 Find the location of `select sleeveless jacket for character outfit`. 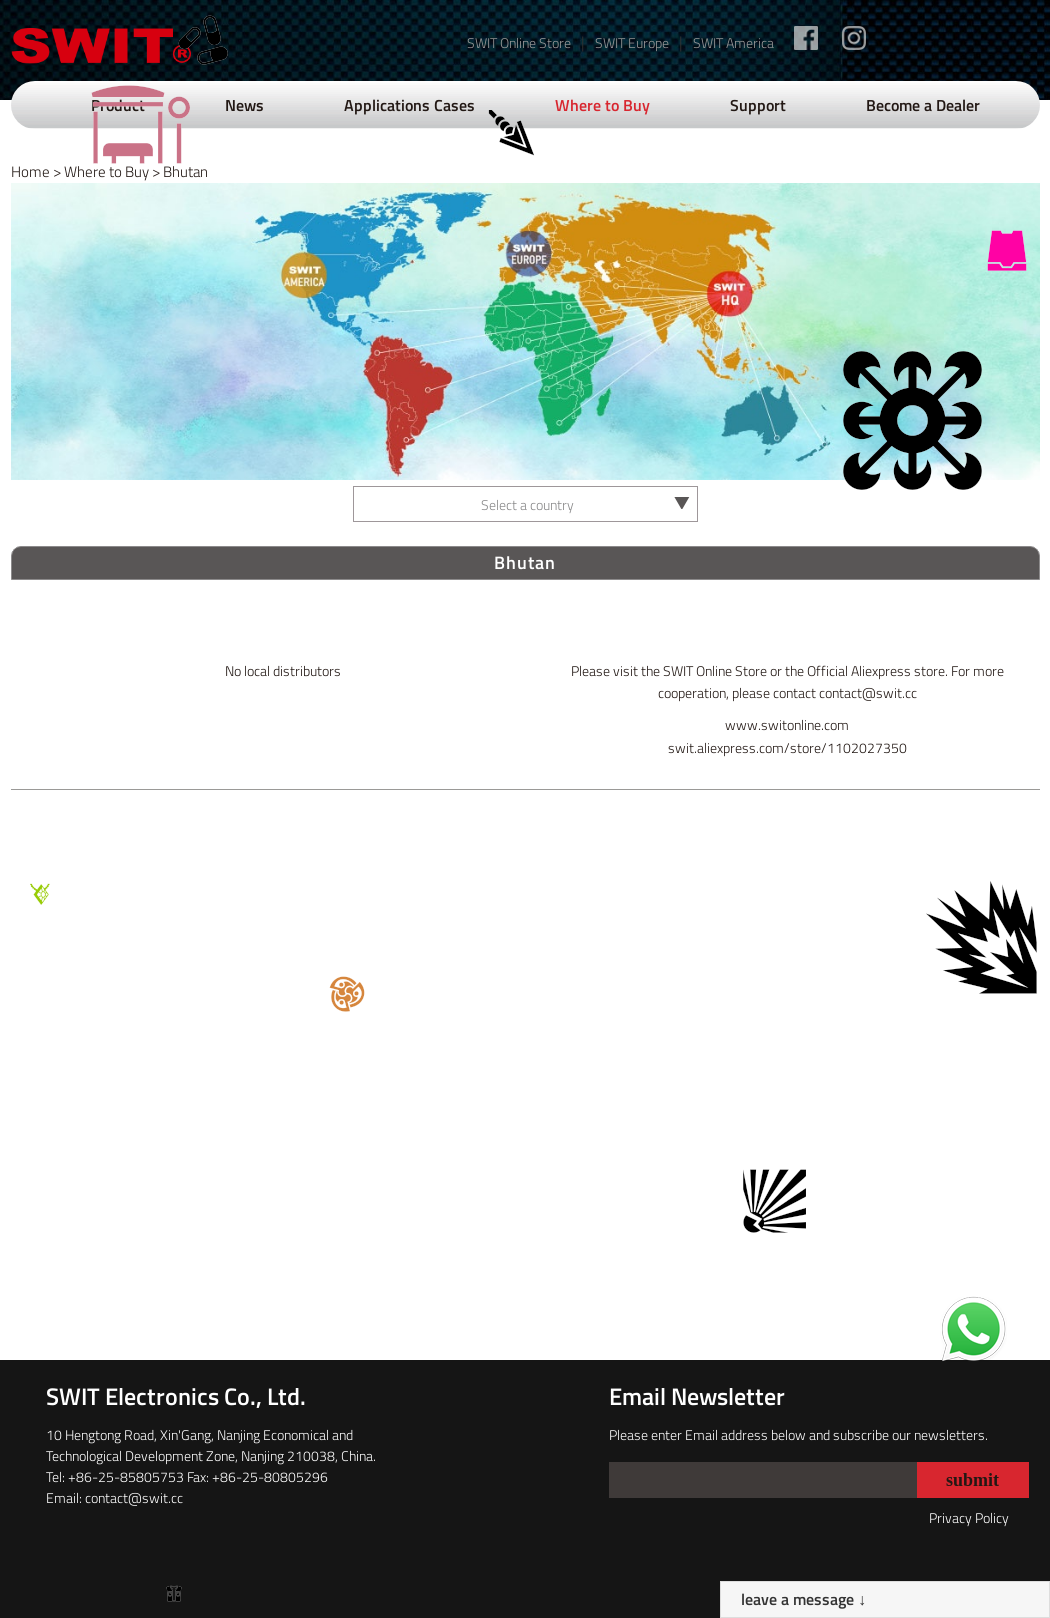

select sleeveless jacket for character outfit is located at coordinates (174, 1593).